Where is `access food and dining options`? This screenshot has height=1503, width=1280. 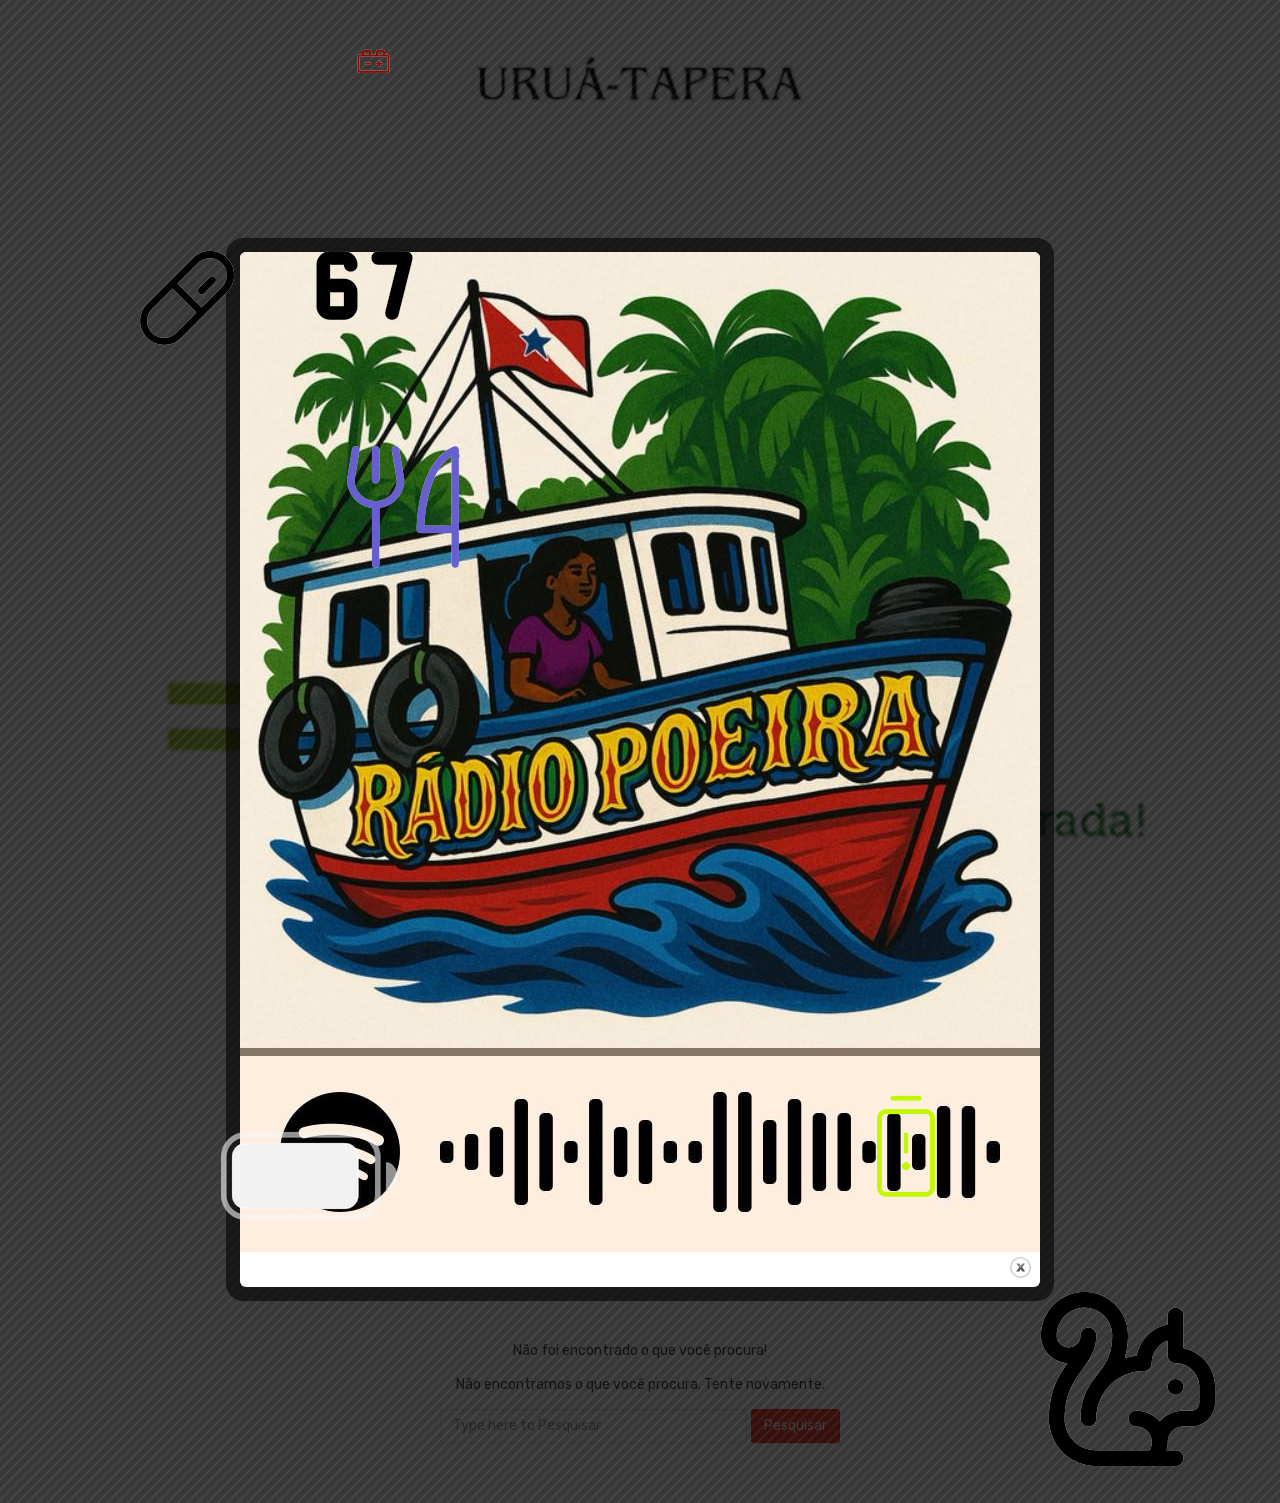
access food and dining options is located at coordinates (405, 504).